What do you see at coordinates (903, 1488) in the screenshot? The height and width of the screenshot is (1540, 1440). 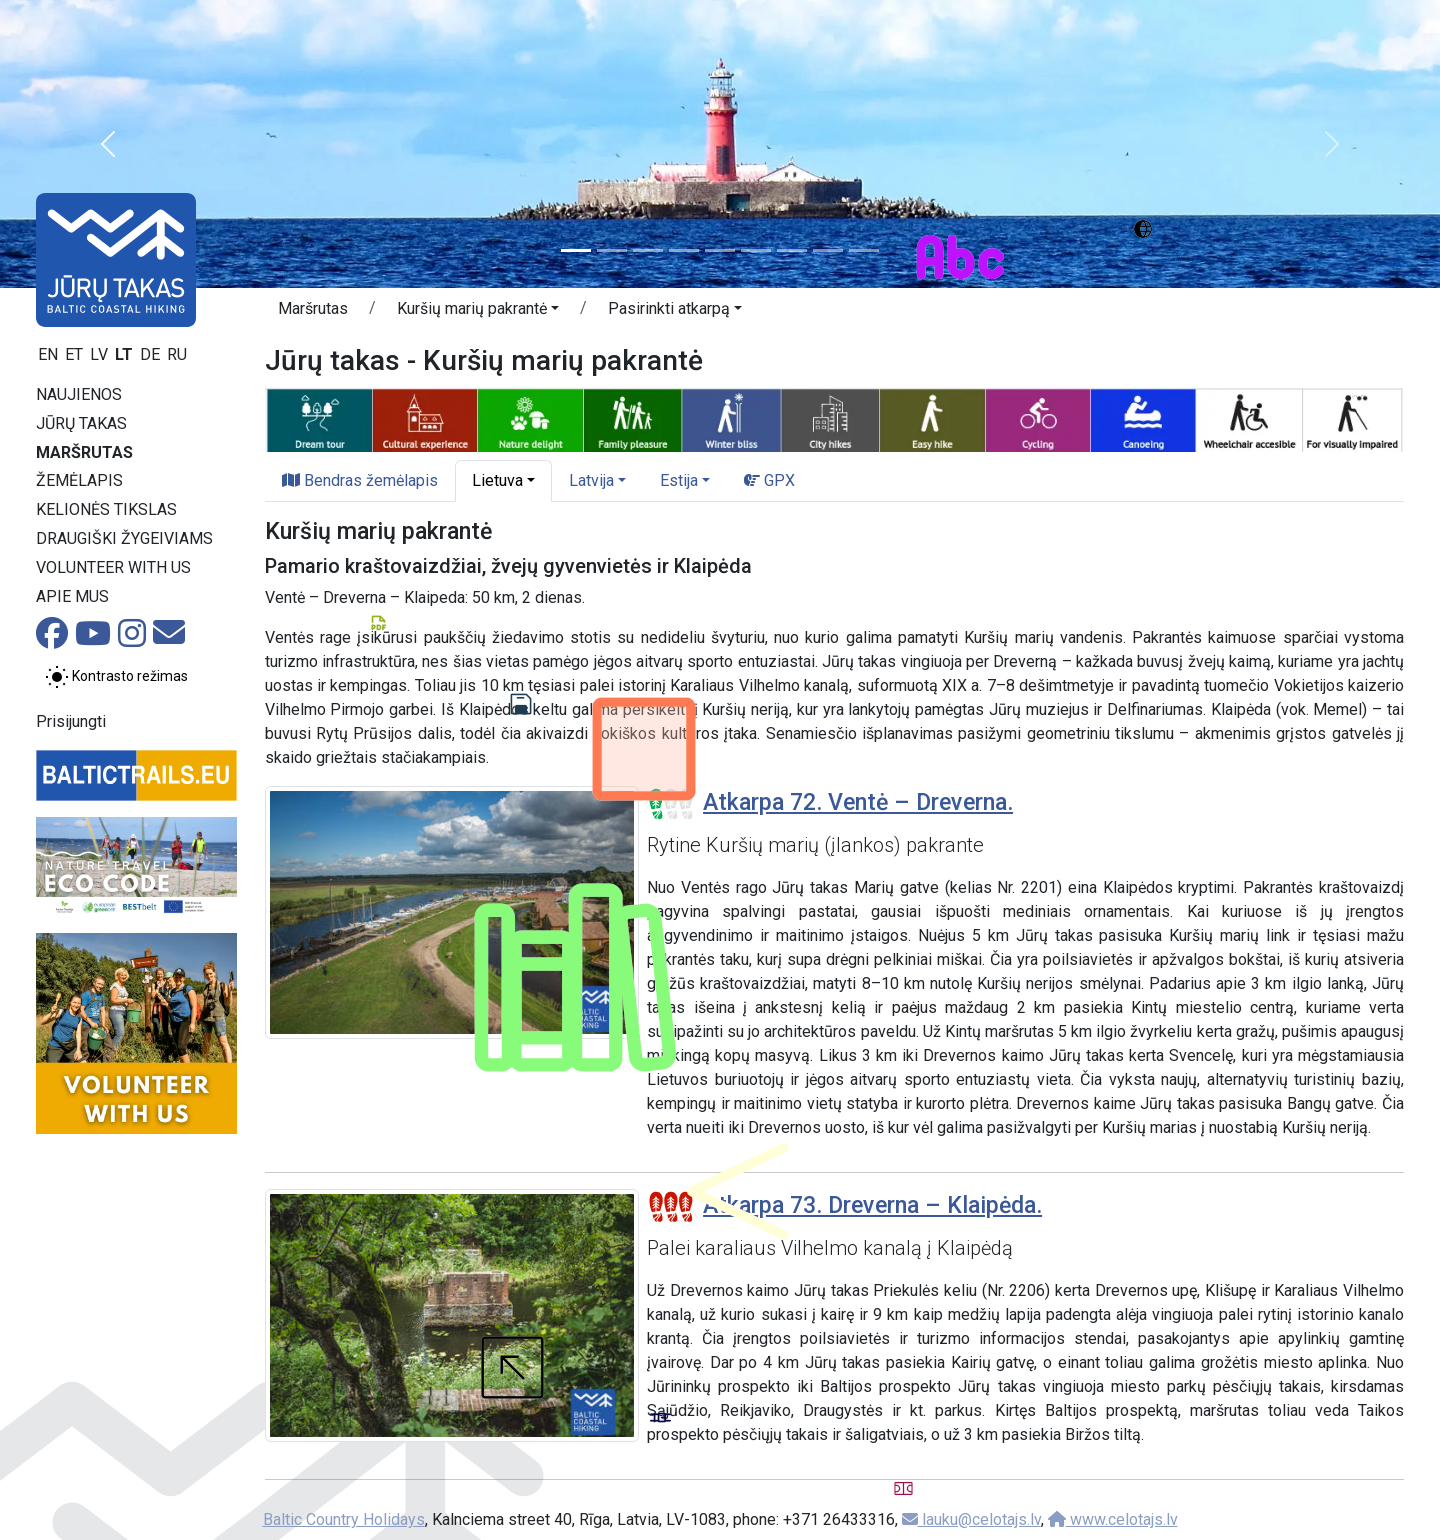 I see `view basketball court locations` at bounding box center [903, 1488].